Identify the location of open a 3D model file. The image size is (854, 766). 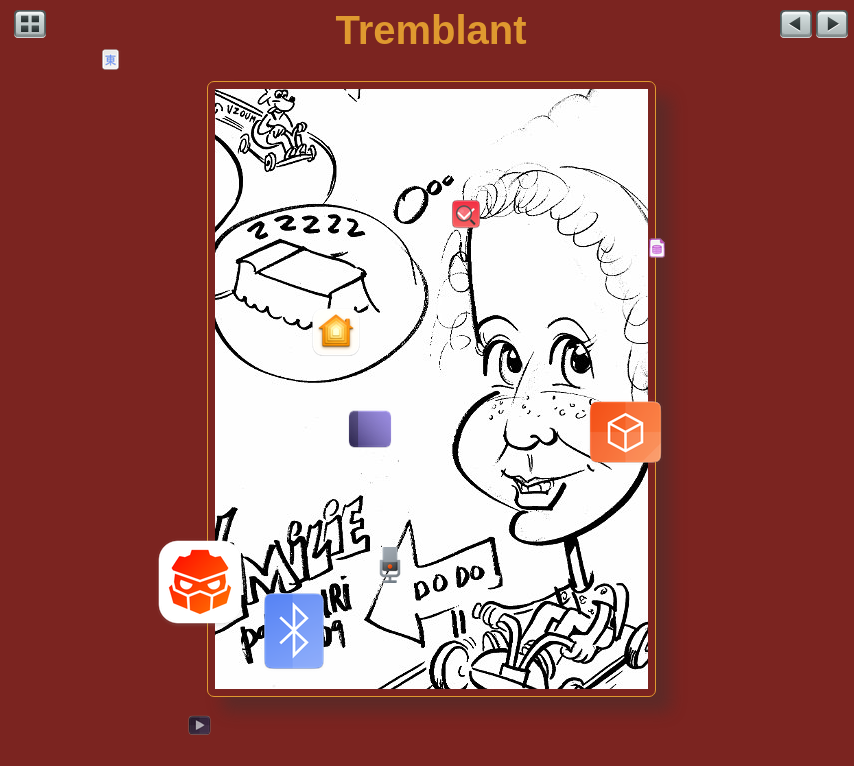
(625, 429).